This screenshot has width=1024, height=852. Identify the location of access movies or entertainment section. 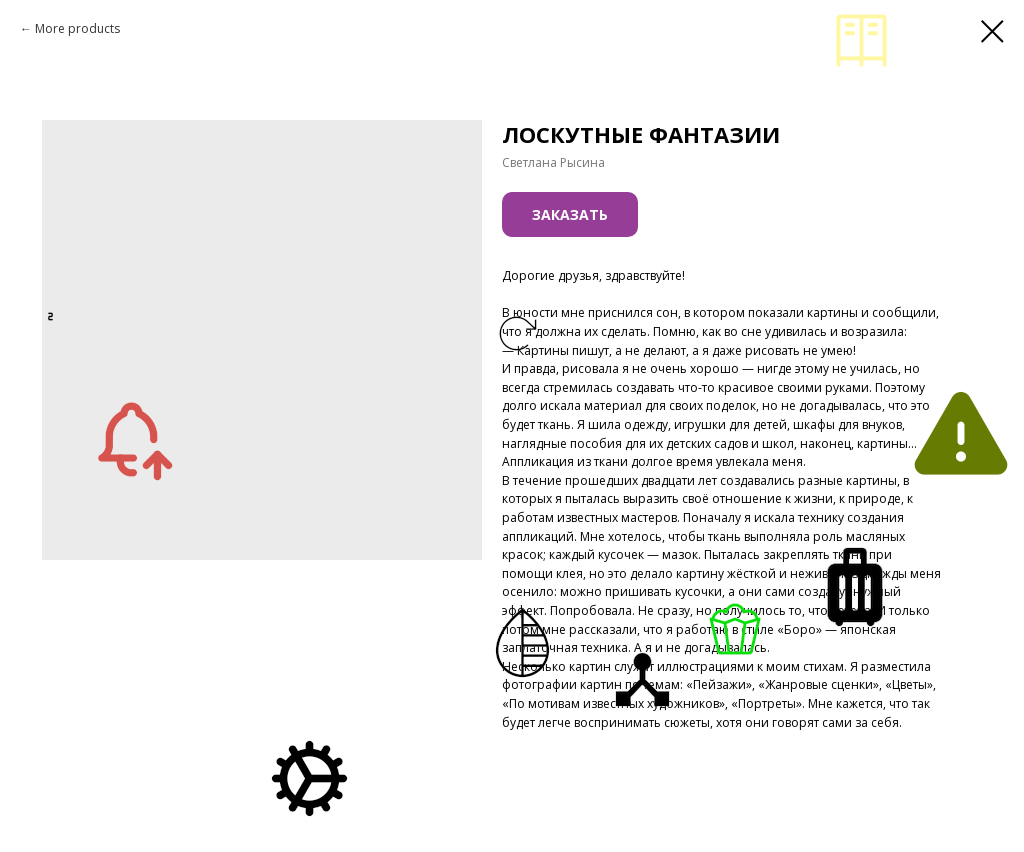
(735, 631).